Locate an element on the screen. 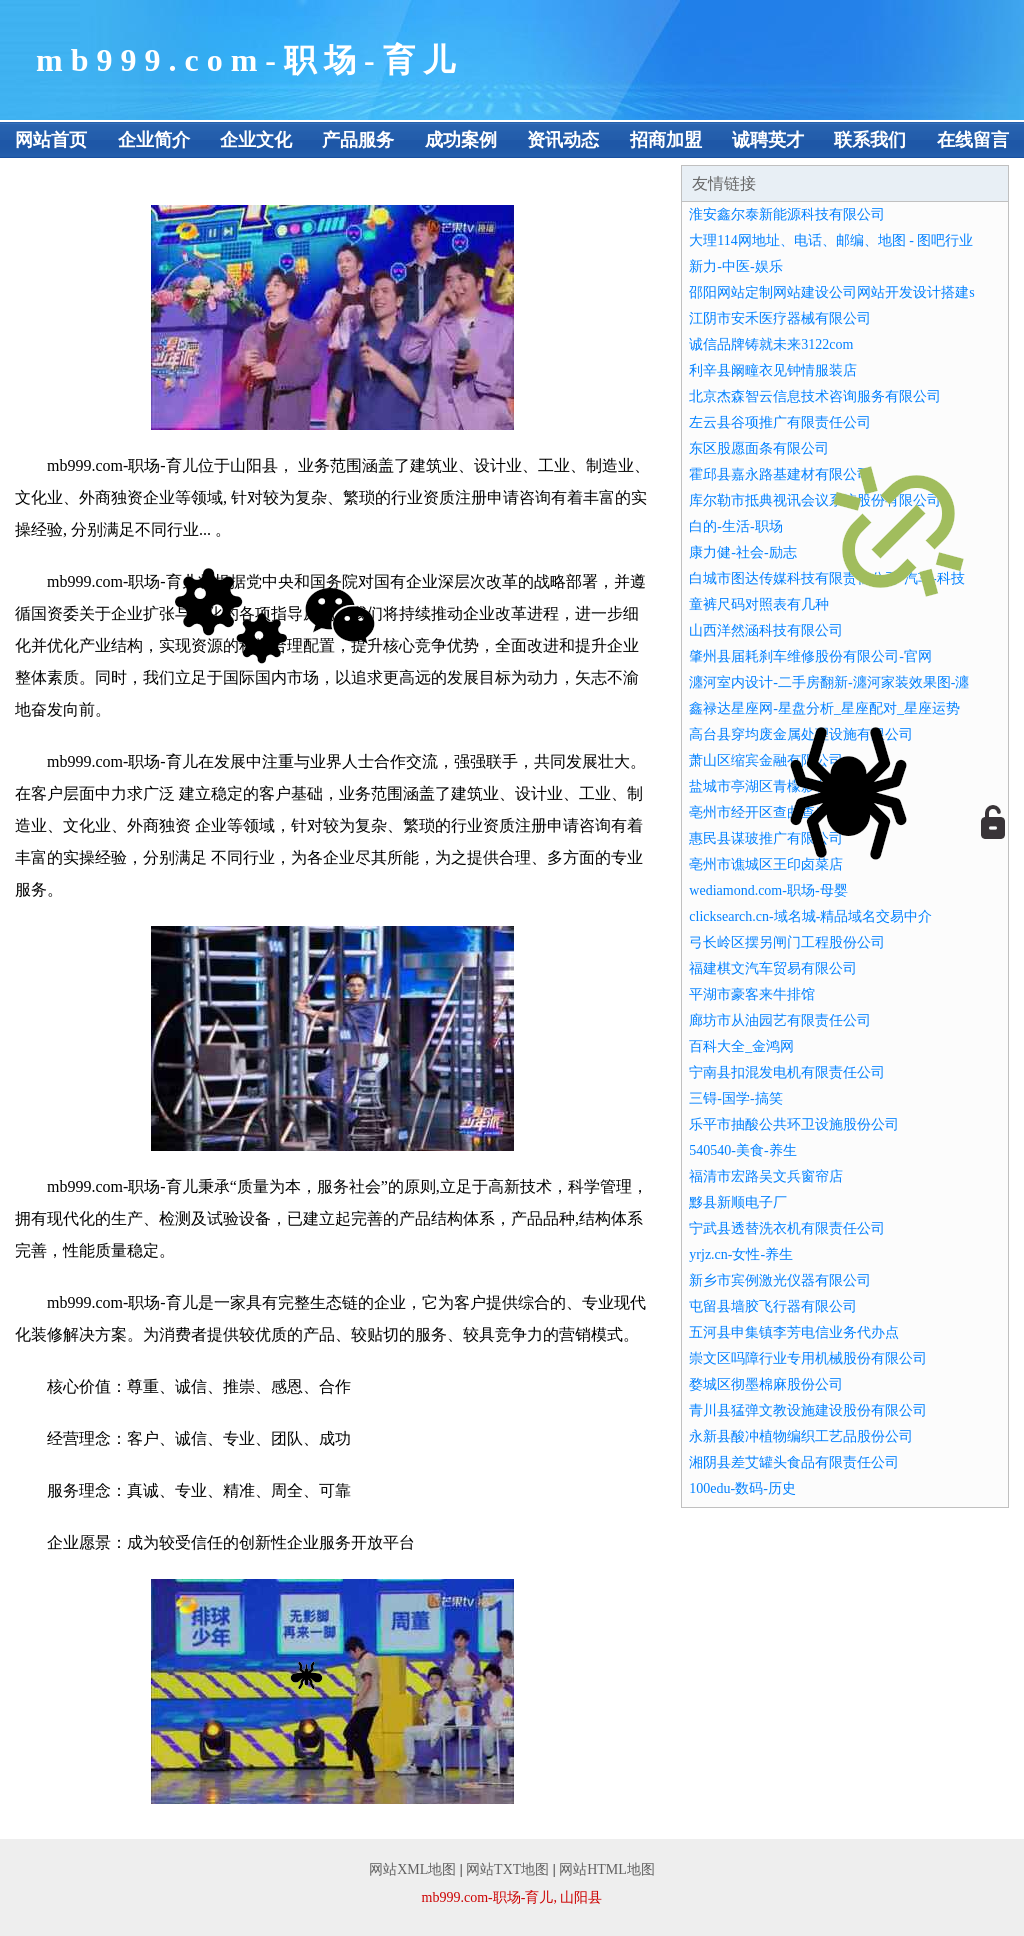 This screenshot has height=1936, width=1024. unlink or break a connected URL is located at coordinates (898, 531).